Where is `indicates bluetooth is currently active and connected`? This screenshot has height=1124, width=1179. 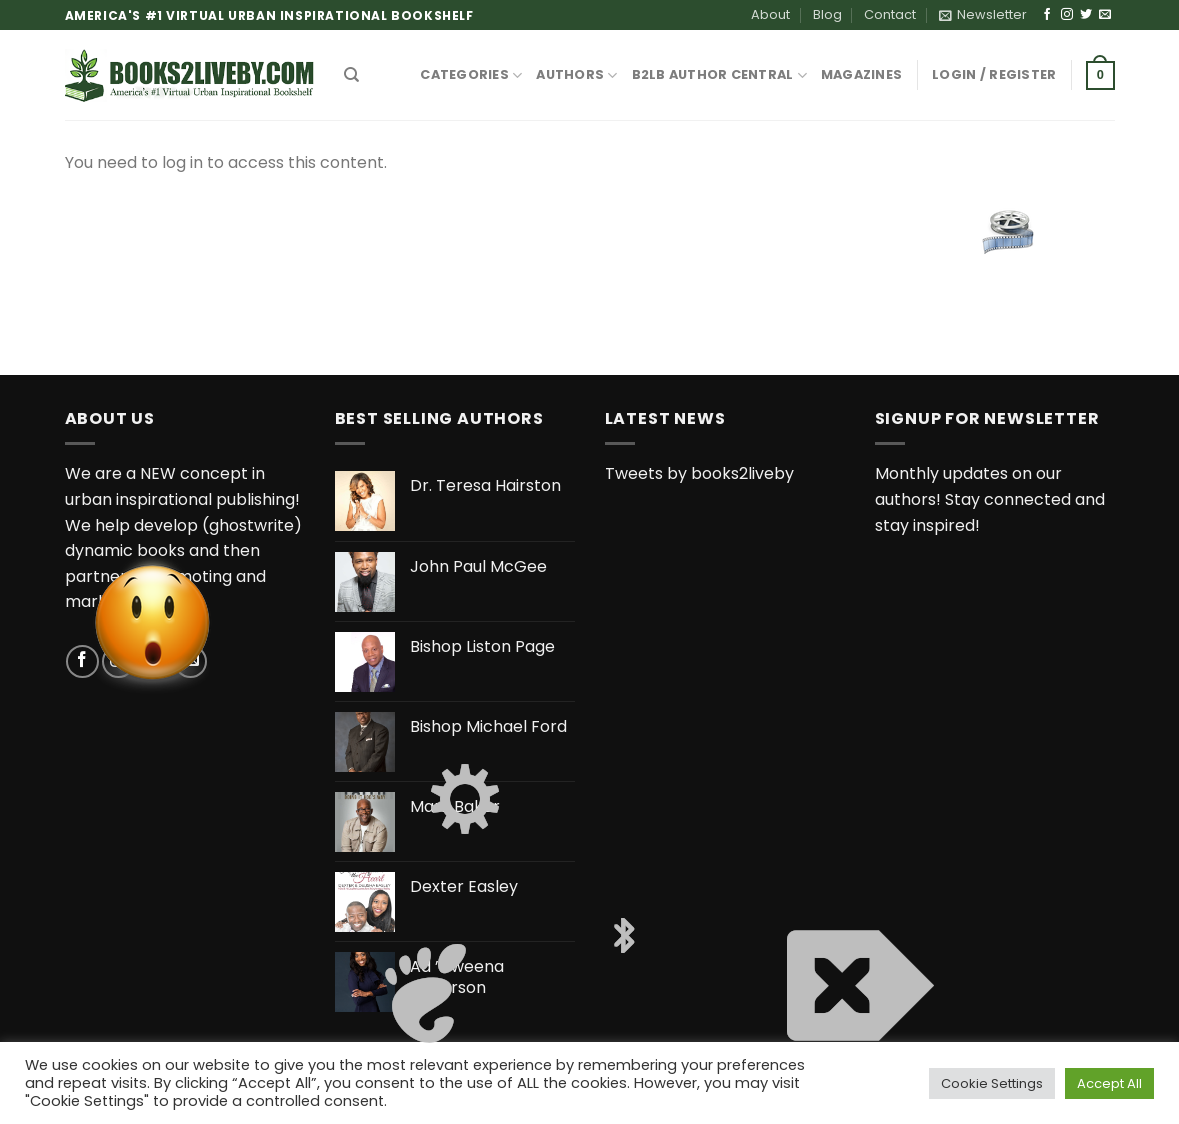
indicates bluetooth is currently active and connected is located at coordinates (625, 935).